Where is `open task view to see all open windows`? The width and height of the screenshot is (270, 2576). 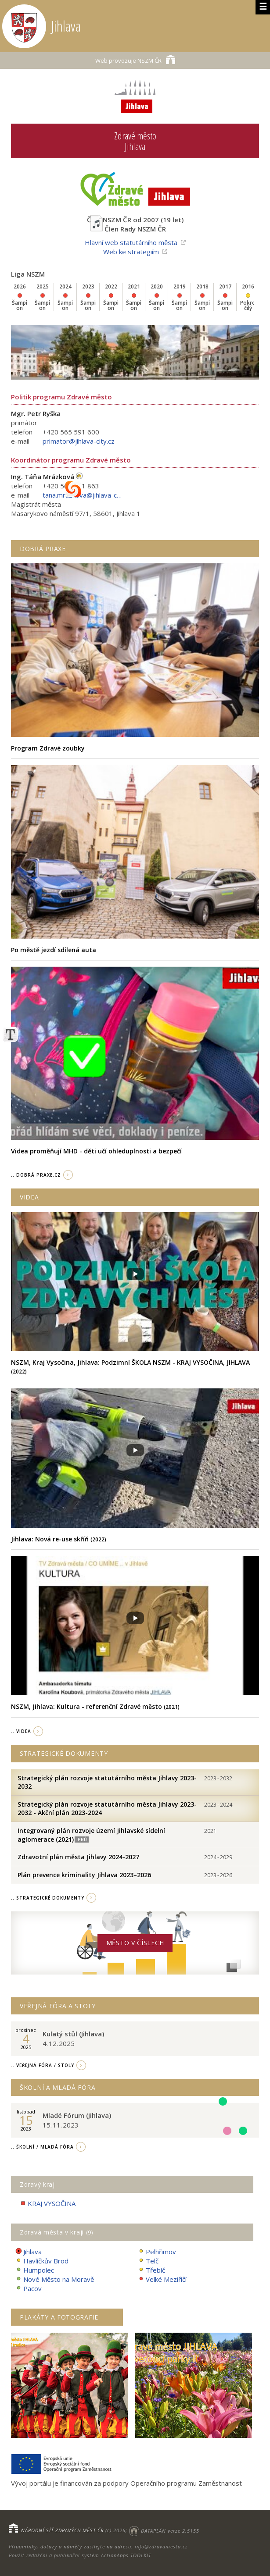
open task view to see all open windows is located at coordinates (234, 1966).